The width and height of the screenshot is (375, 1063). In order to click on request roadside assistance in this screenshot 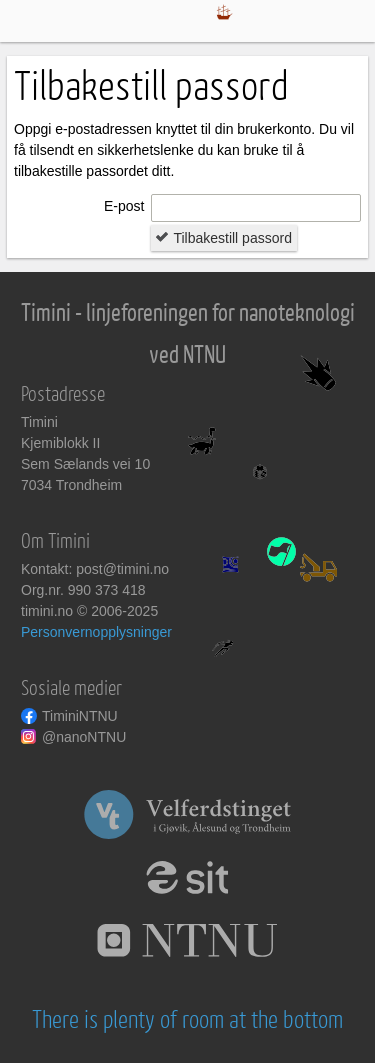, I will do `click(318, 567)`.